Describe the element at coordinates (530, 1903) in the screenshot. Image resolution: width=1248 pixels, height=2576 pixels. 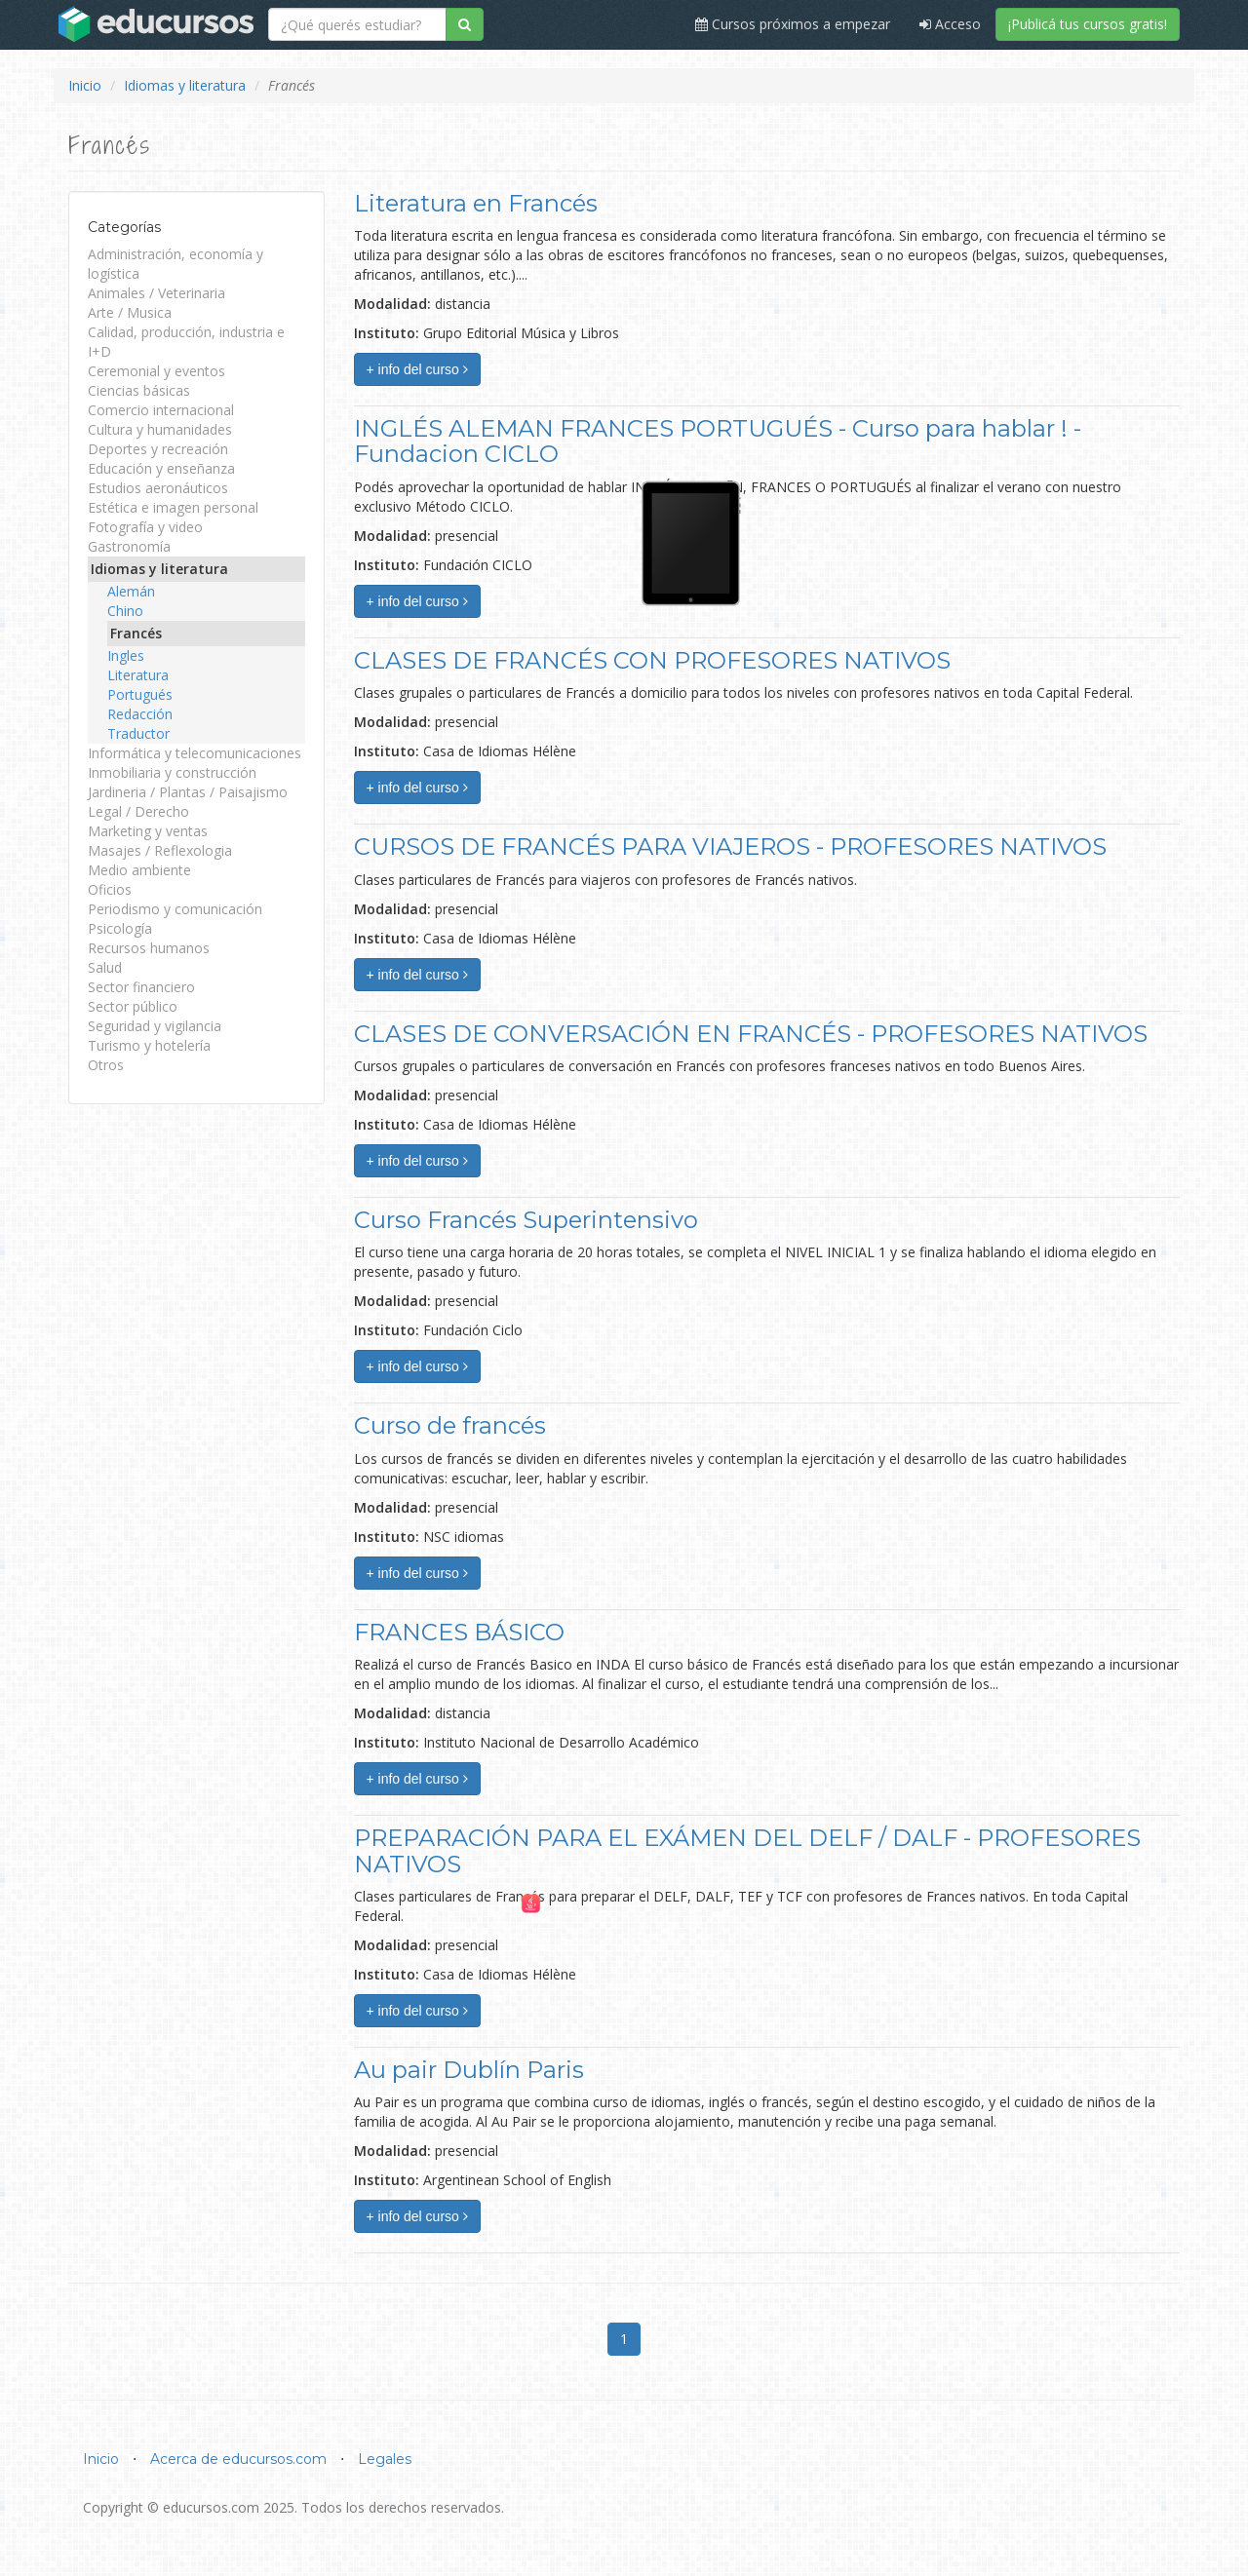
I see `open java application settings` at that location.